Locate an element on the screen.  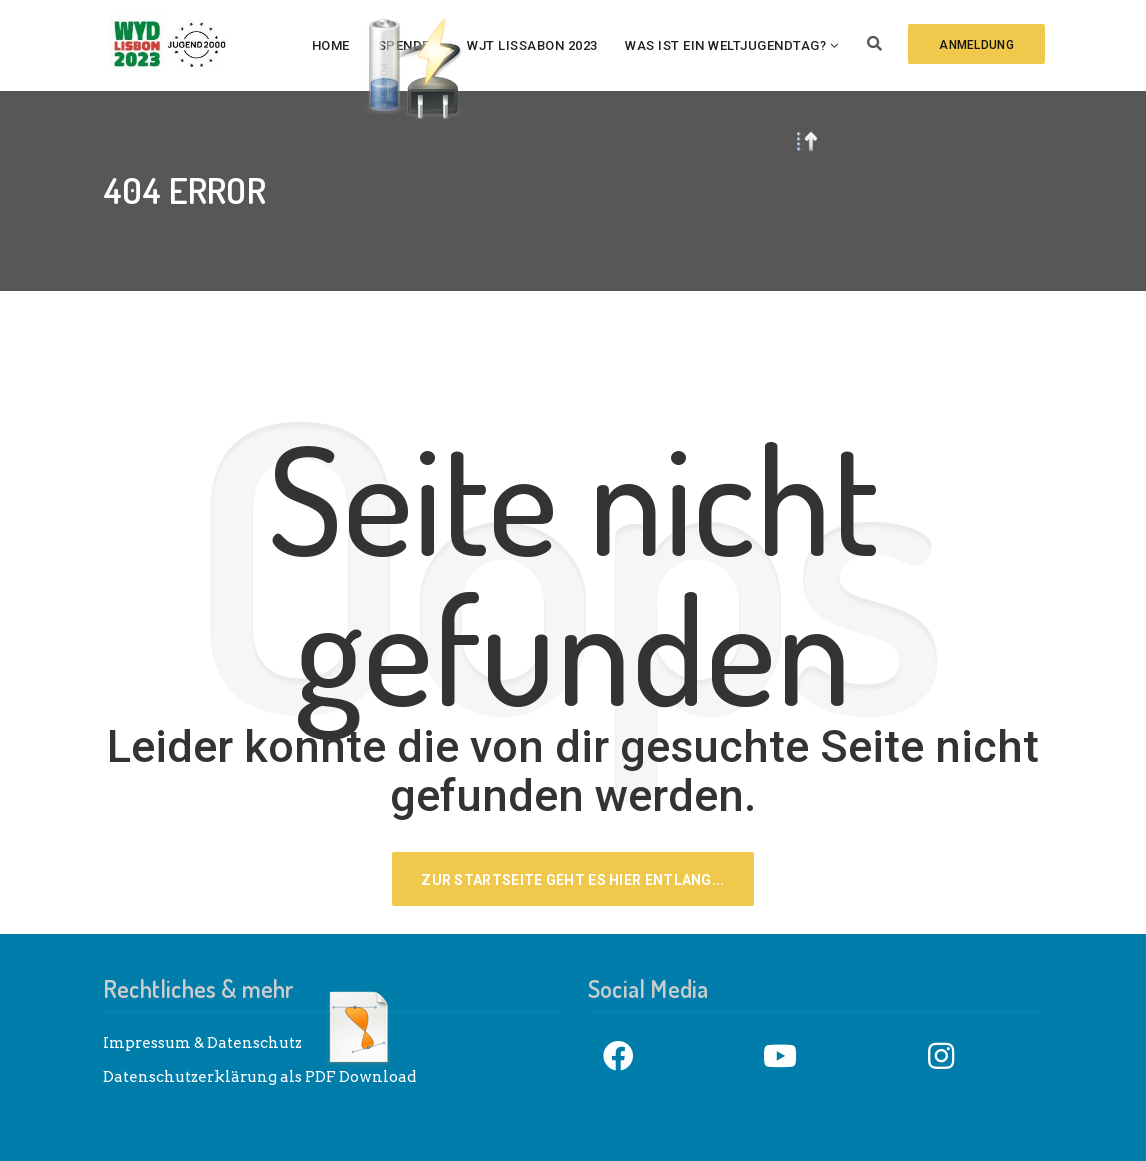
open a vector drawing or illustration file is located at coordinates (360, 1027).